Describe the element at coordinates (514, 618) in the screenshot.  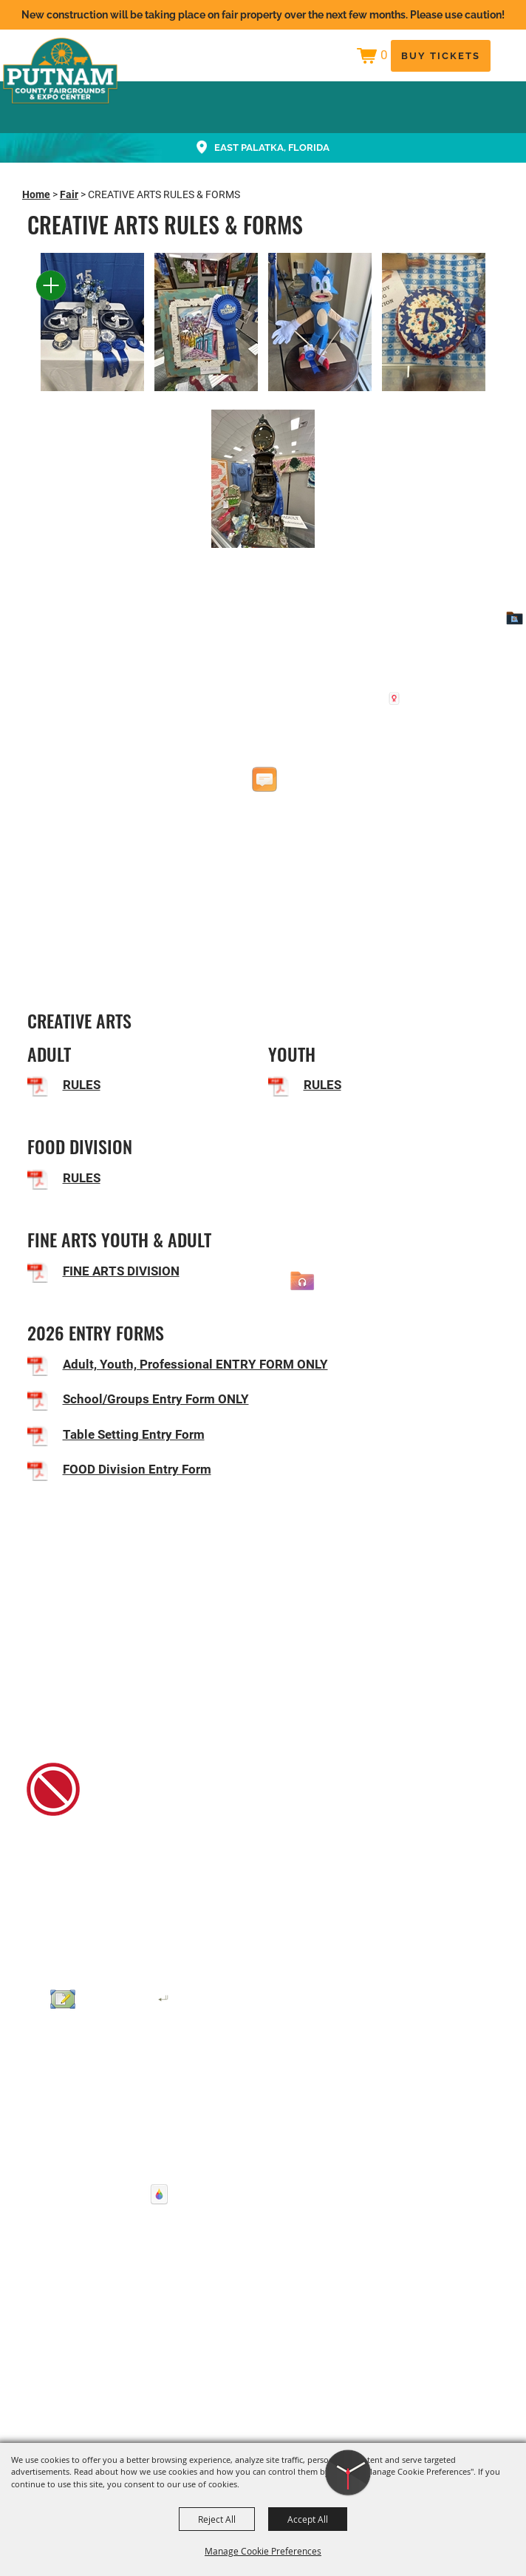
I see `folder containing chocolatey package manager files` at that location.